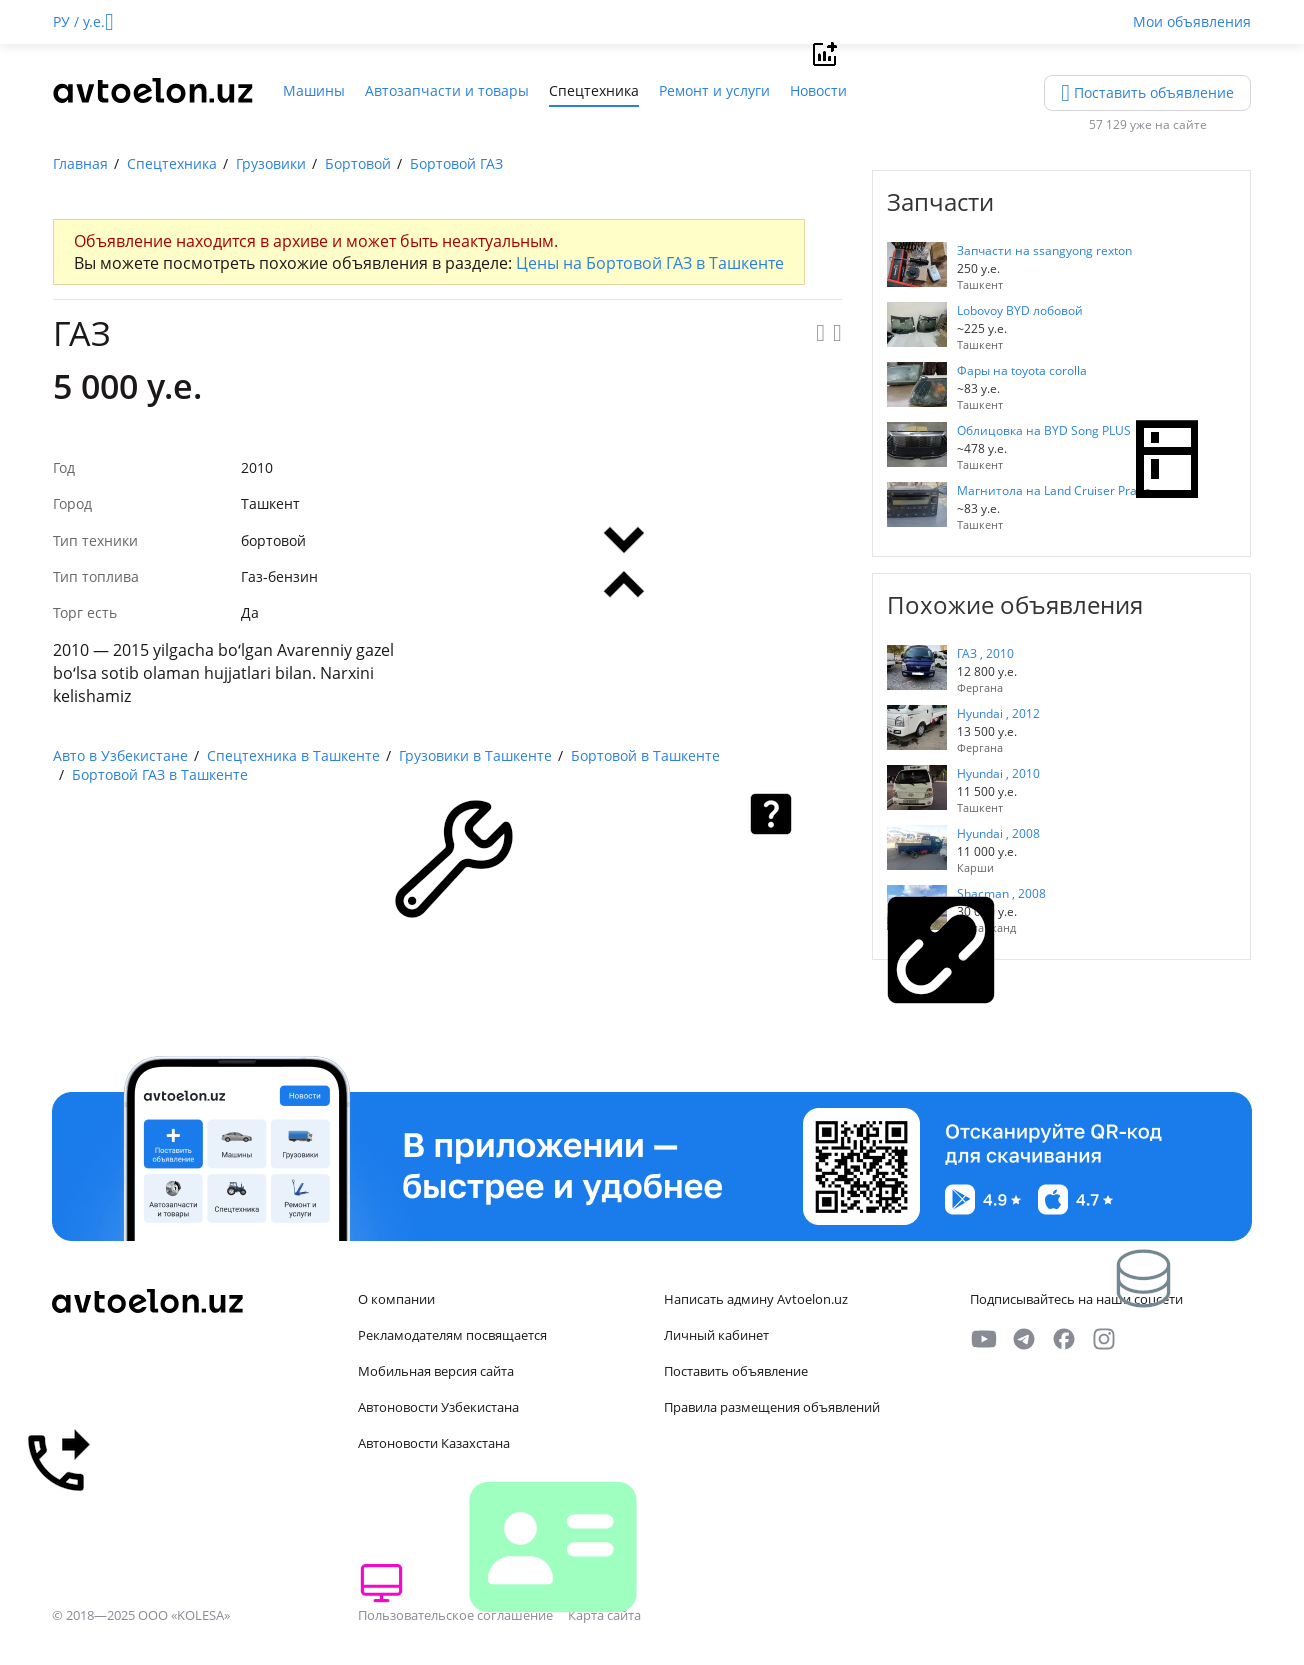 This screenshot has height=1665, width=1304. Describe the element at coordinates (771, 814) in the screenshot. I see `access help center or support resources` at that location.